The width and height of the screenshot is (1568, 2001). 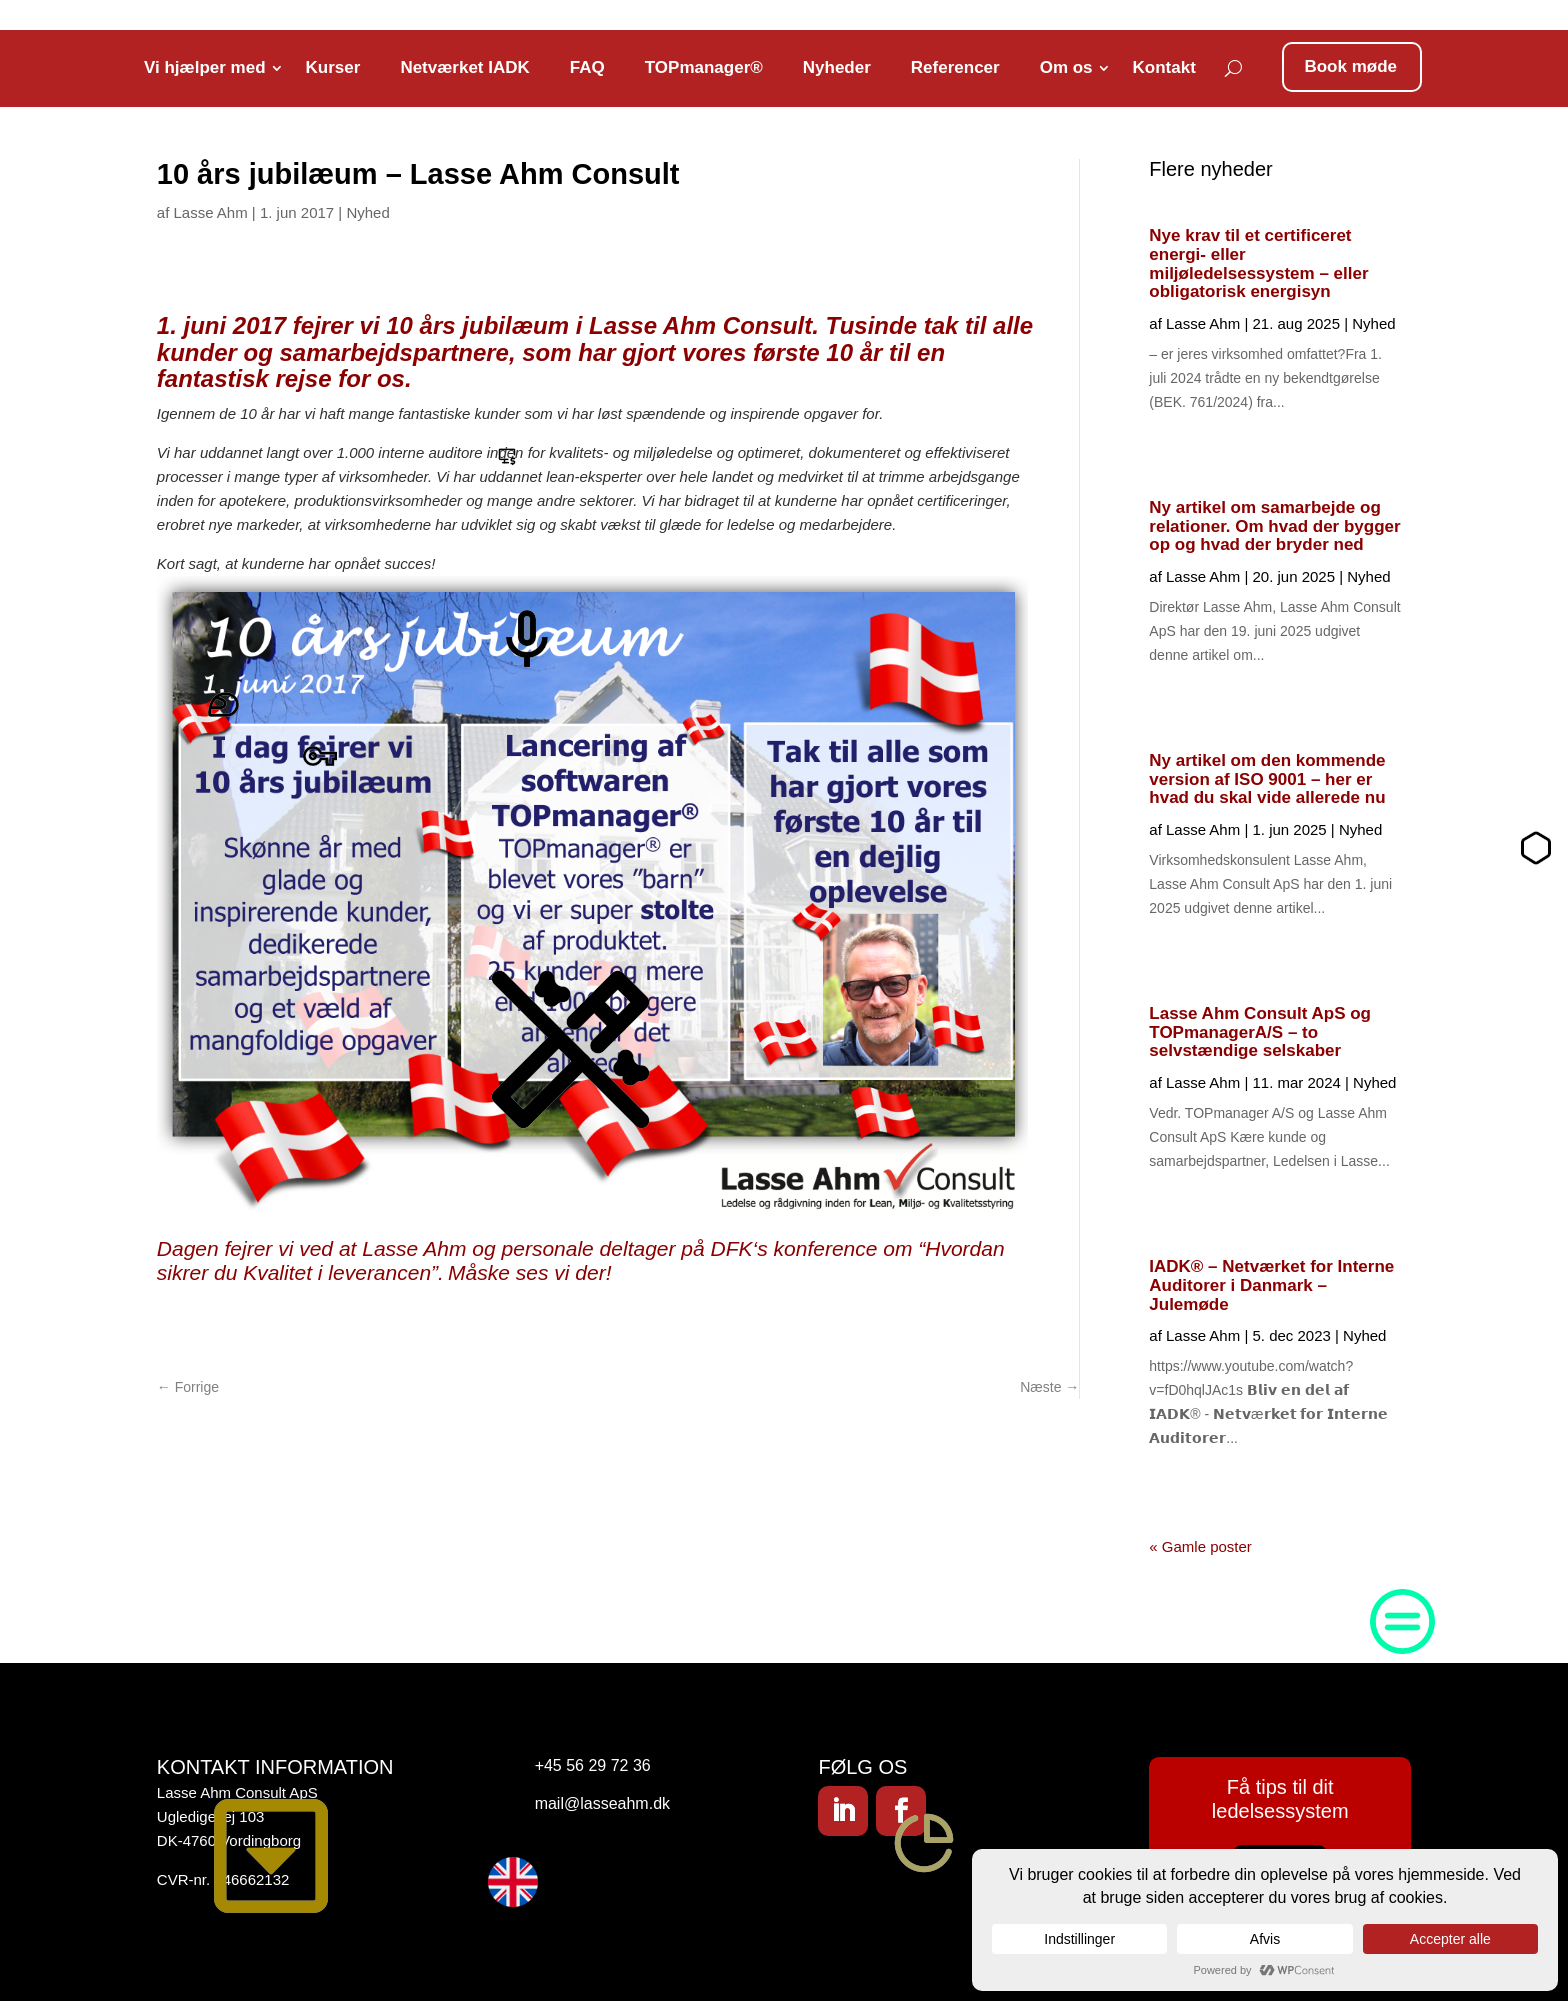 What do you see at coordinates (223, 704) in the screenshot?
I see `access motorsports or racing content` at bounding box center [223, 704].